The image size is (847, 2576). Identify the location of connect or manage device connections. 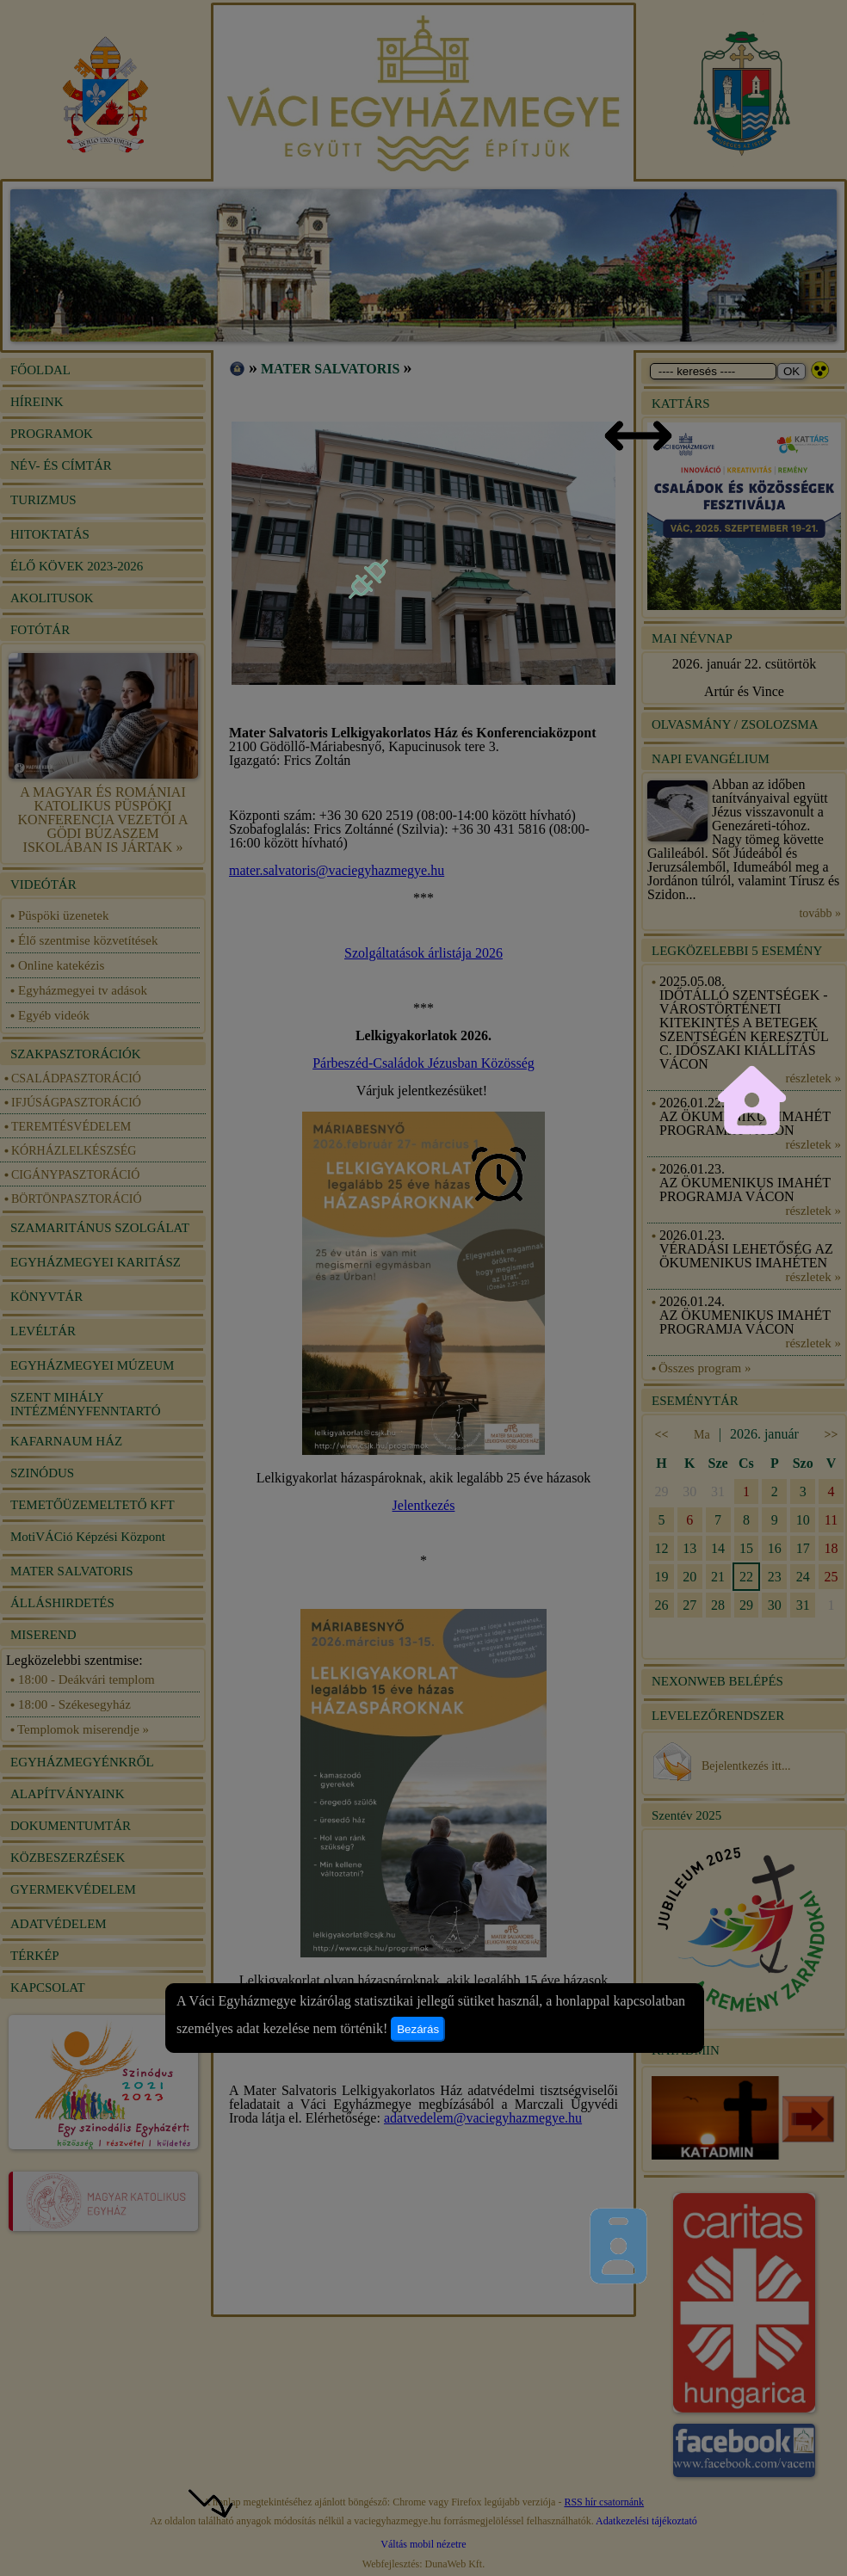
(368, 579).